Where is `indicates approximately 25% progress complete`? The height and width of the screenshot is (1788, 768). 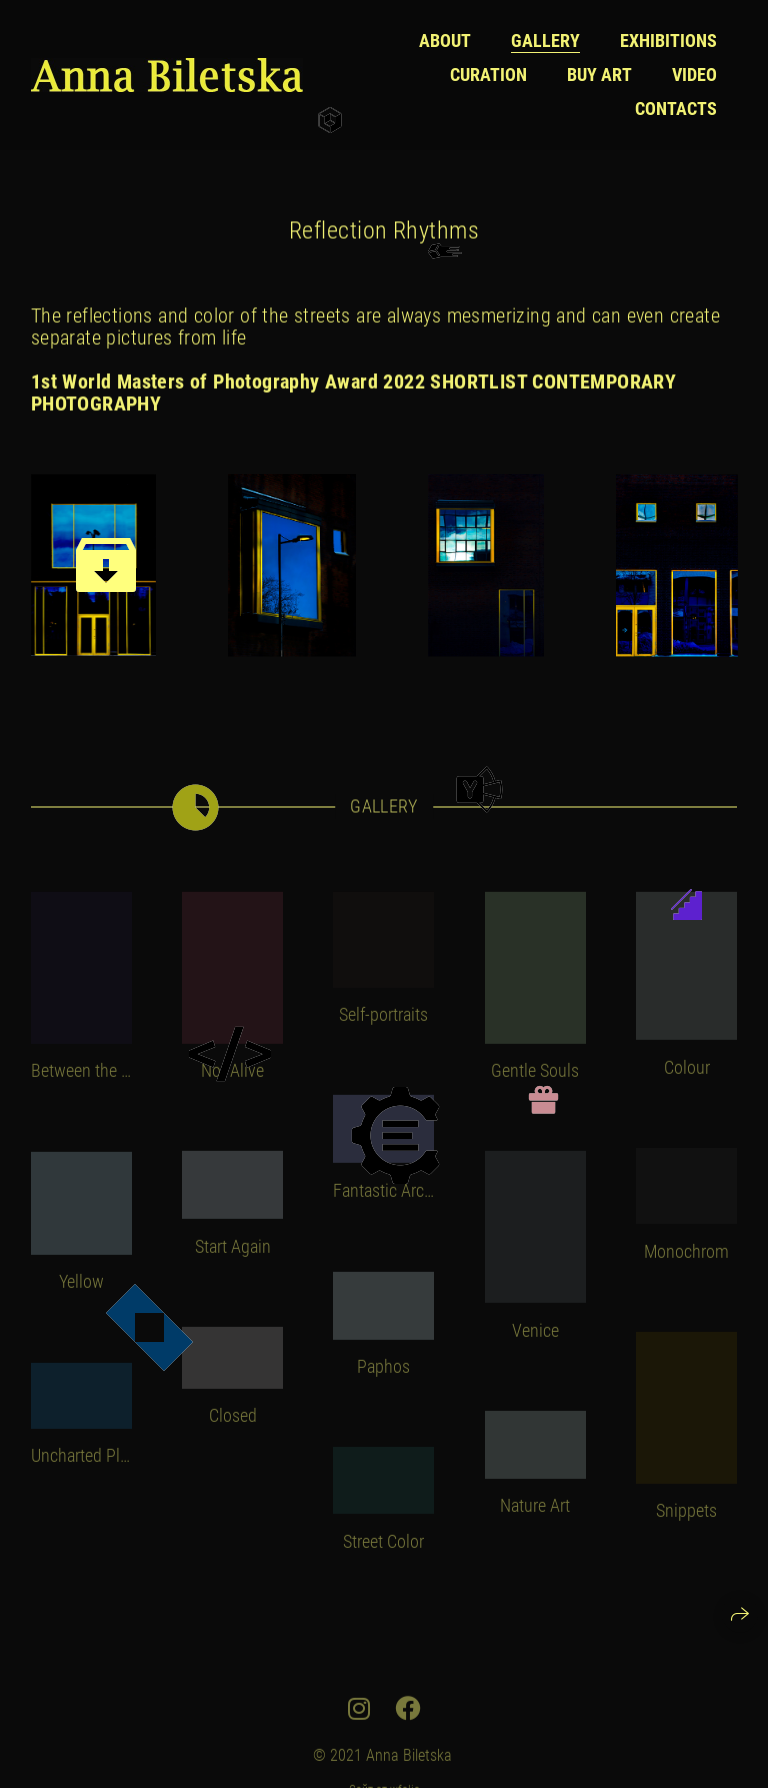
indicates approximately 25% progress complete is located at coordinates (195, 807).